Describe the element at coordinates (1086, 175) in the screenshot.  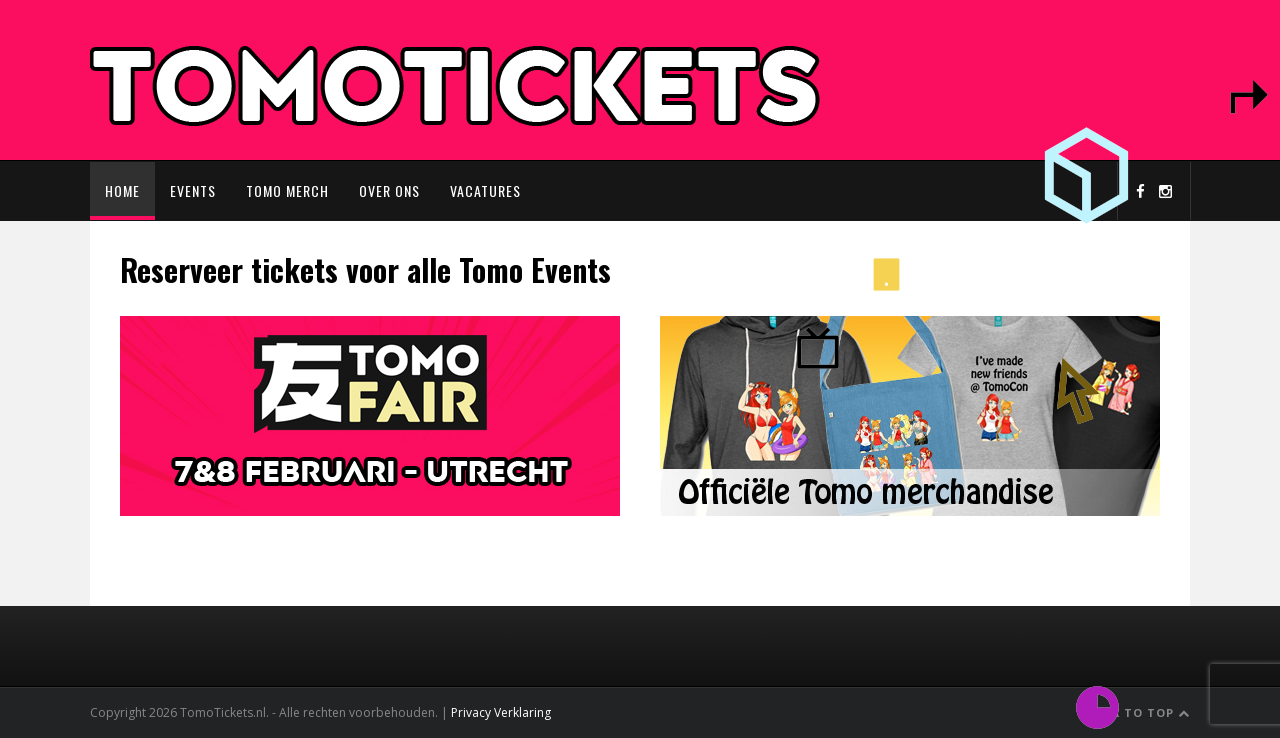
I see `open box app or package tracking` at that location.